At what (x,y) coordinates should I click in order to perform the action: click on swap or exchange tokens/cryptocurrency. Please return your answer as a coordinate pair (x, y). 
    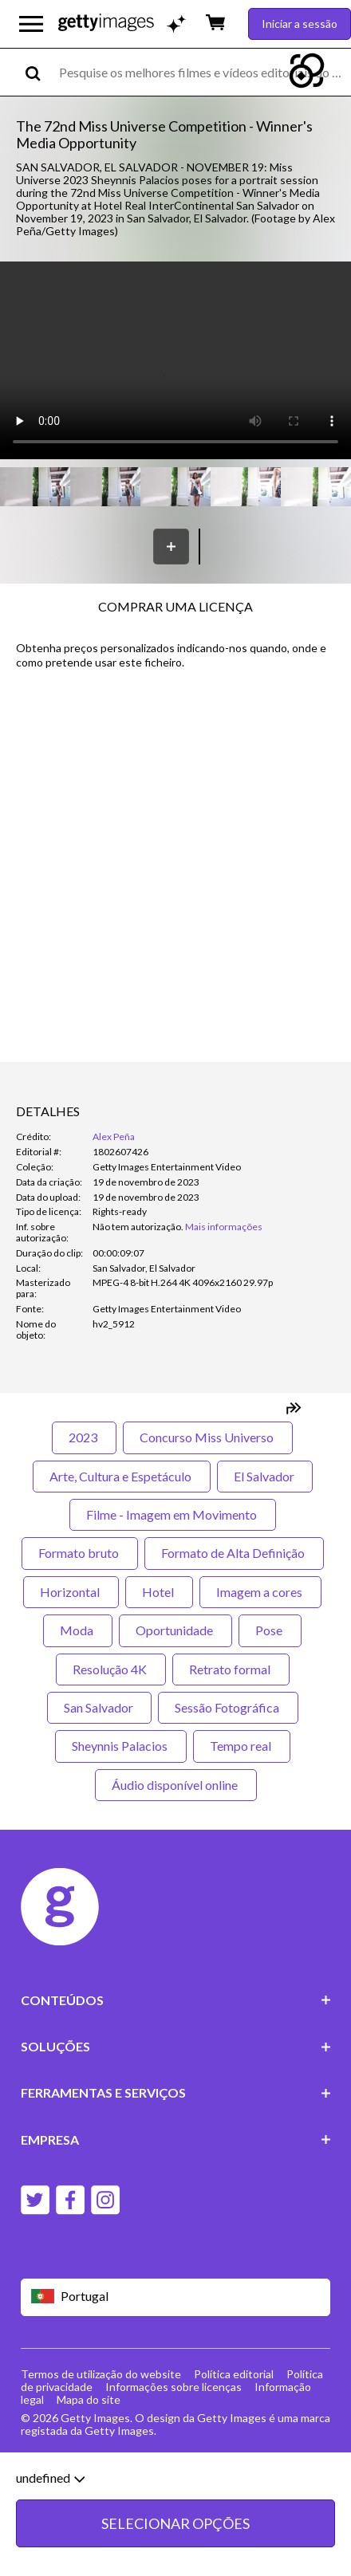
    Looking at the image, I should click on (306, 70).